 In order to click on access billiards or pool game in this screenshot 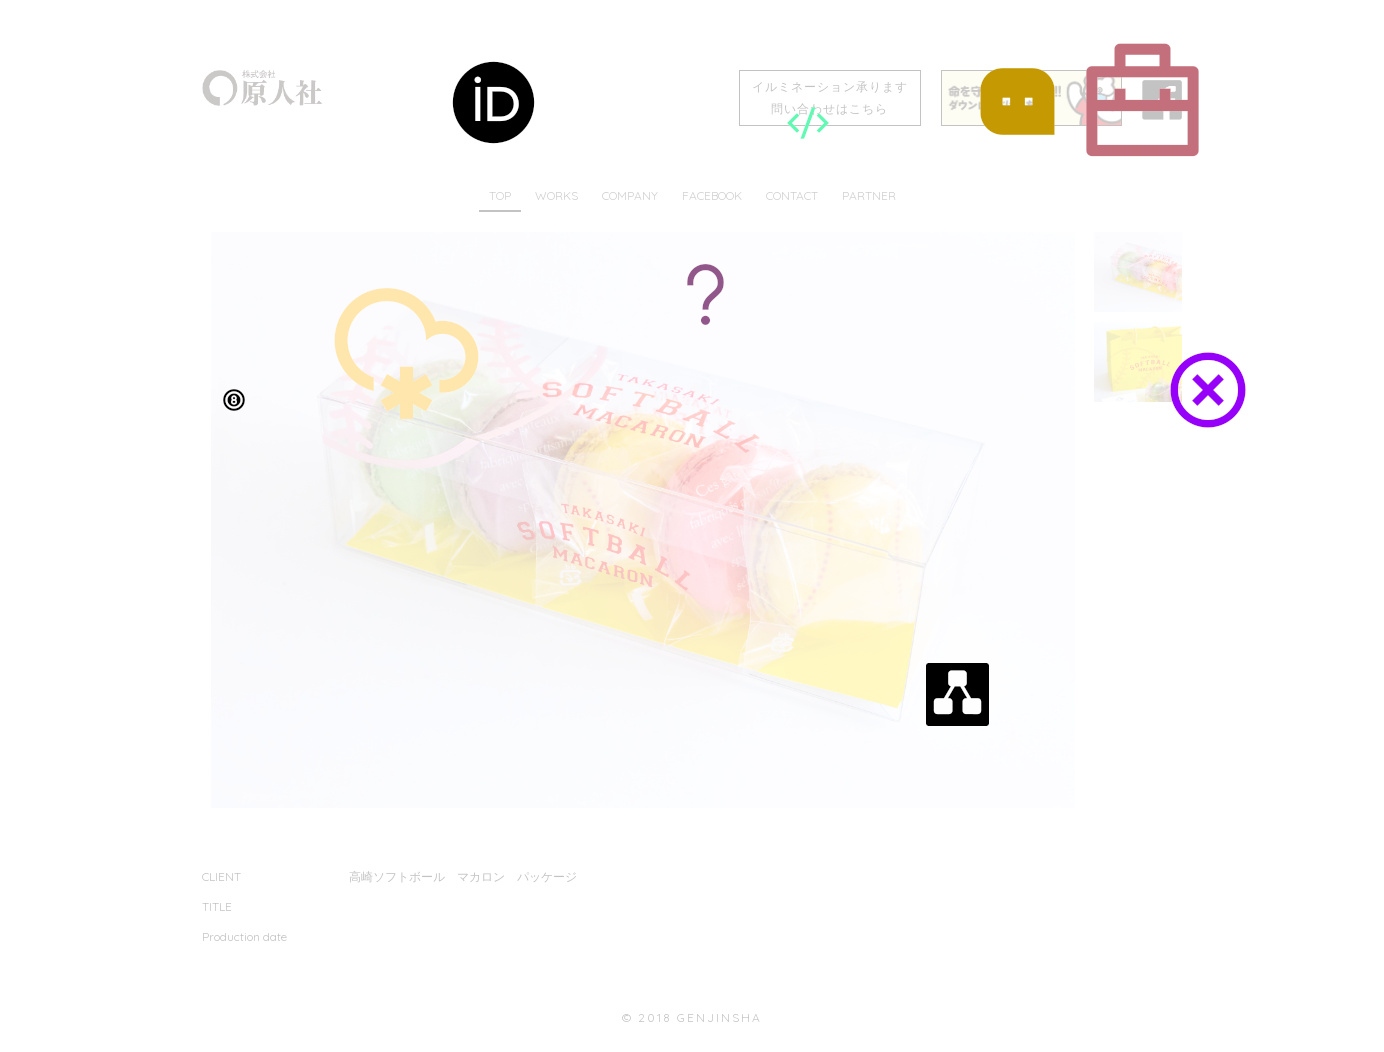, I will do `click(234, 400)`.